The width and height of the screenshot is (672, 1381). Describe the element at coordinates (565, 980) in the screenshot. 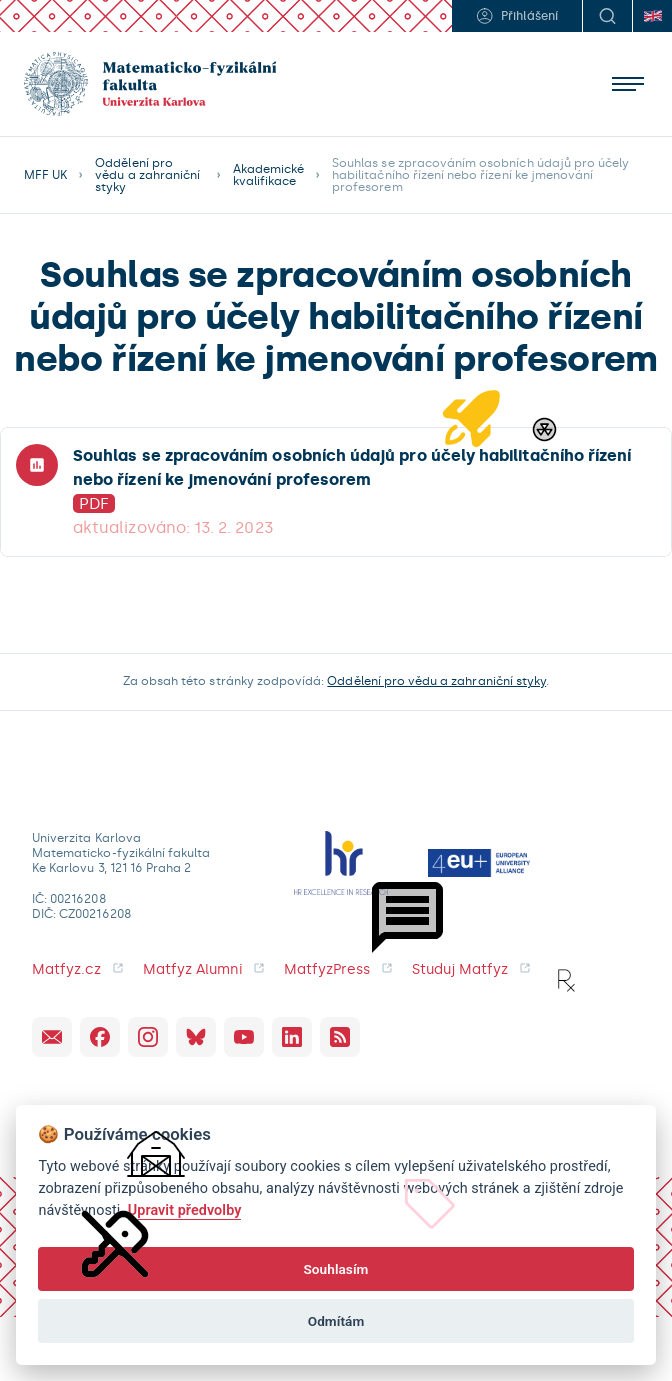

I see `view prescription details` at that location.